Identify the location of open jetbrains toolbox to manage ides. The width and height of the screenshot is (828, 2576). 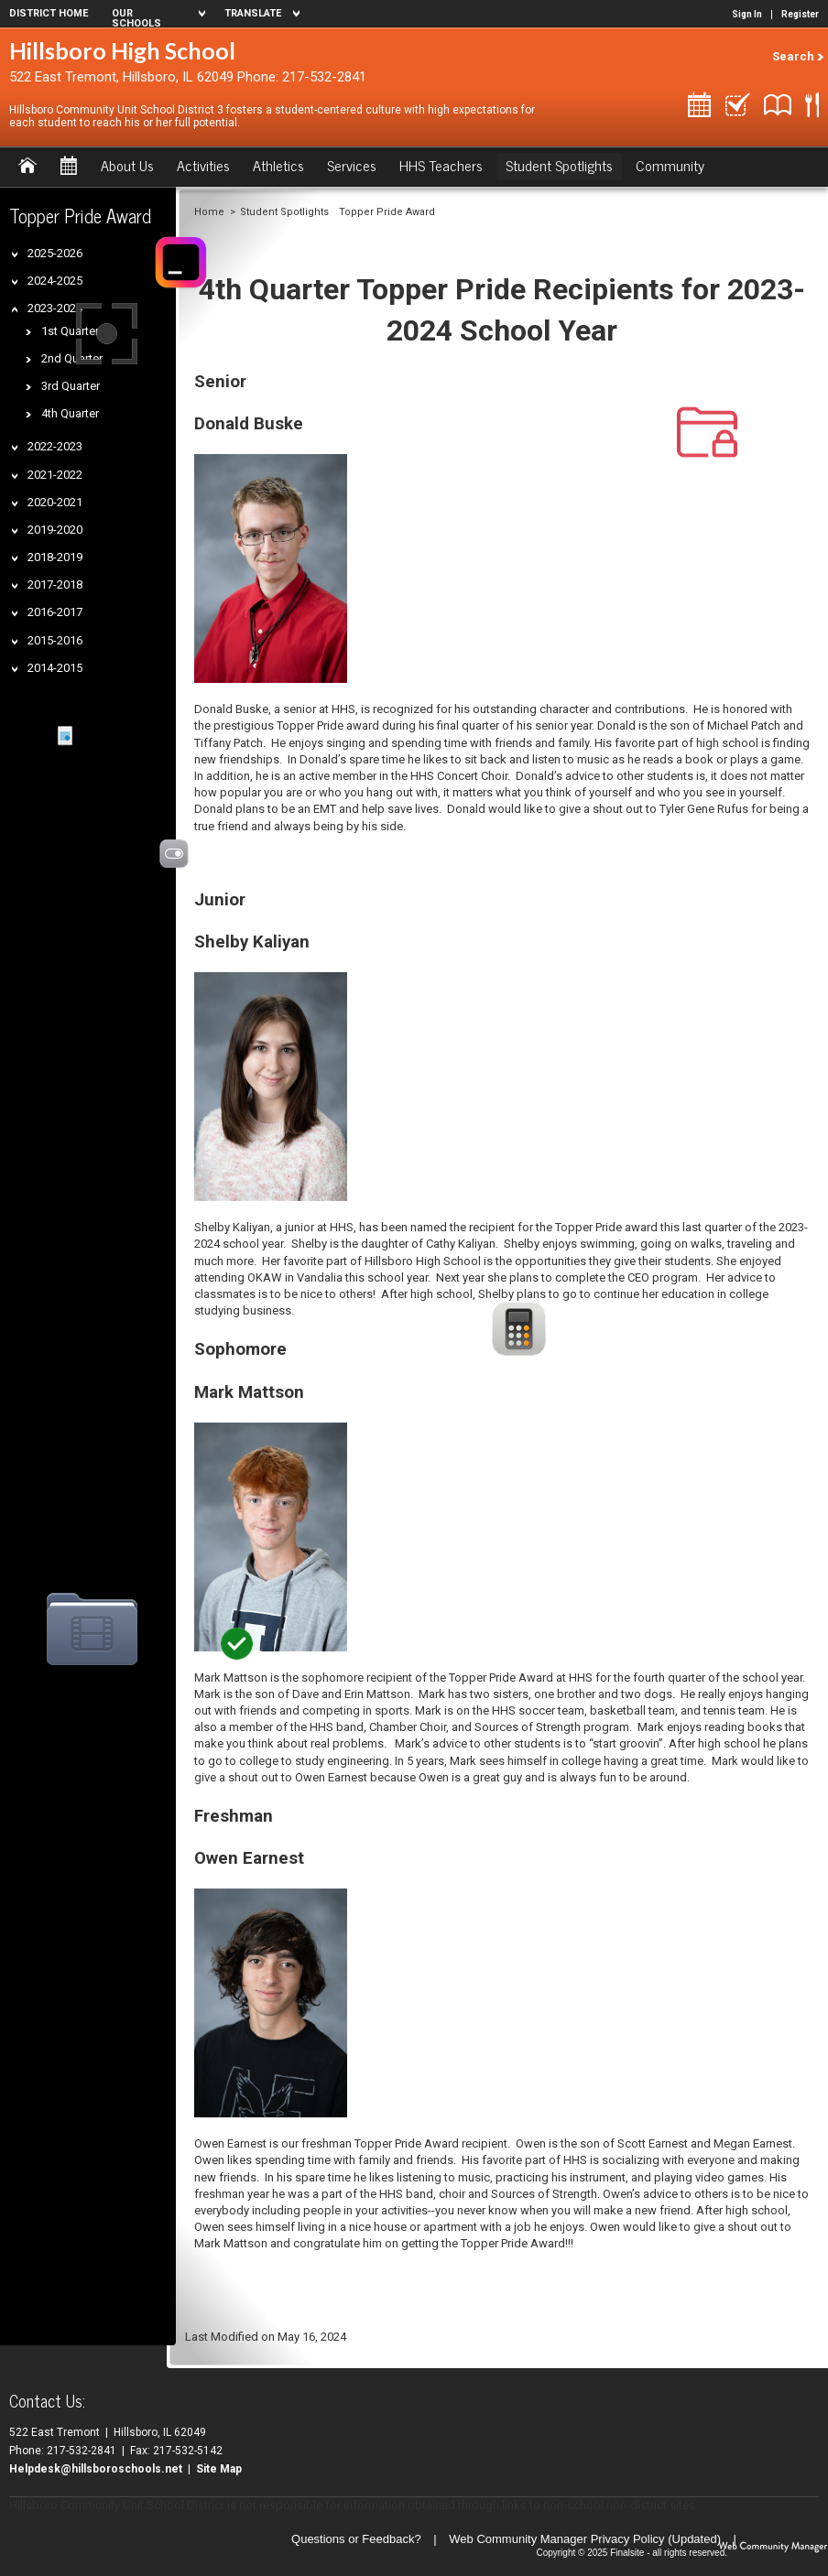
(180, 262).